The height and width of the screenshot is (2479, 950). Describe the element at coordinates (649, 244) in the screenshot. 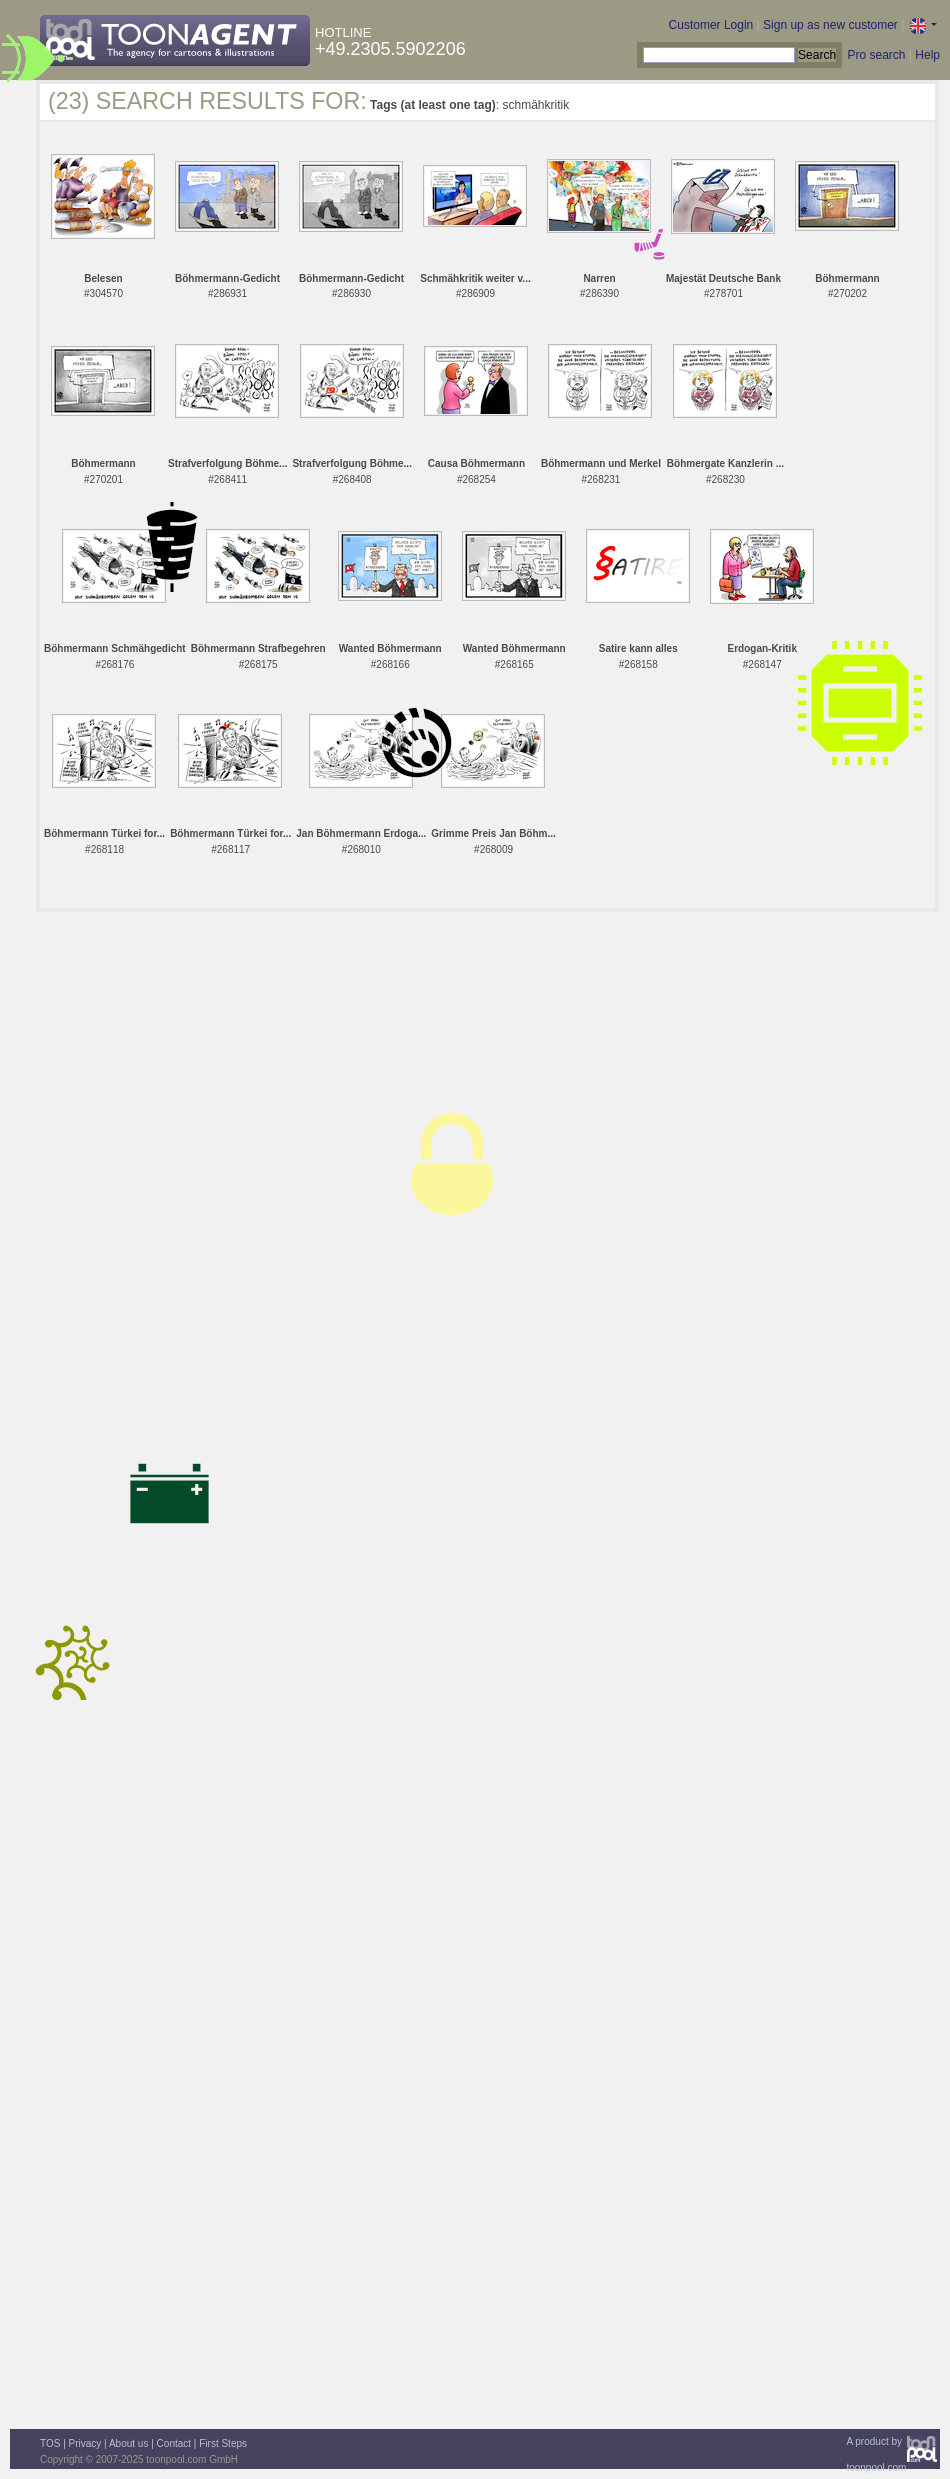

I see `access hockey game or sports content` at that location.